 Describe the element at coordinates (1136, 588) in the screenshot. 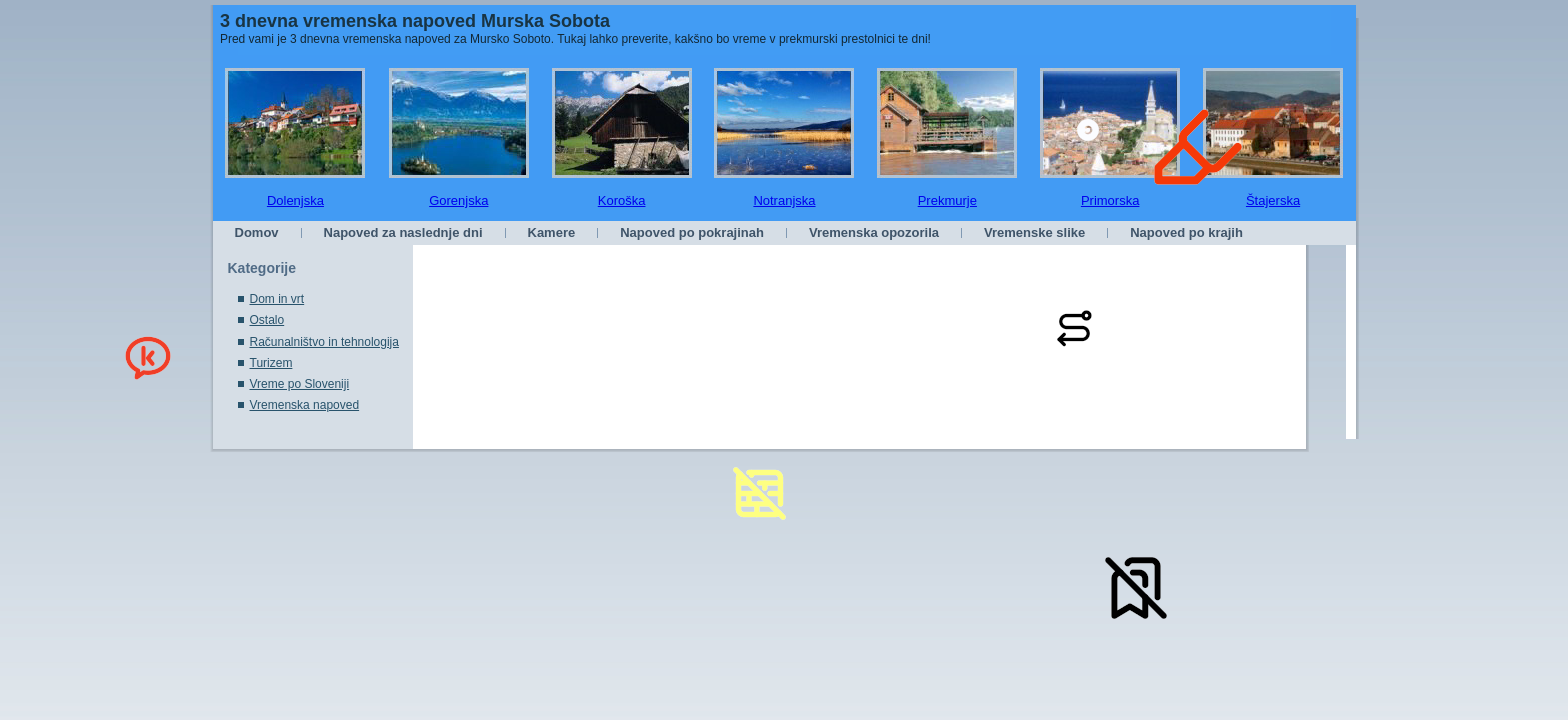

I see `bookmarks feature disabled` at that location.